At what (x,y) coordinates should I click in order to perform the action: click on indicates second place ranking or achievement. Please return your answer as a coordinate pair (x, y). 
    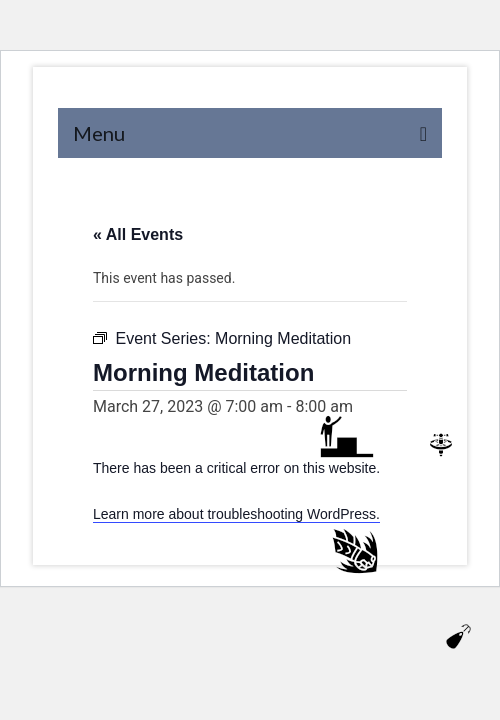
    Looking at the image, I should click on (347, 431).